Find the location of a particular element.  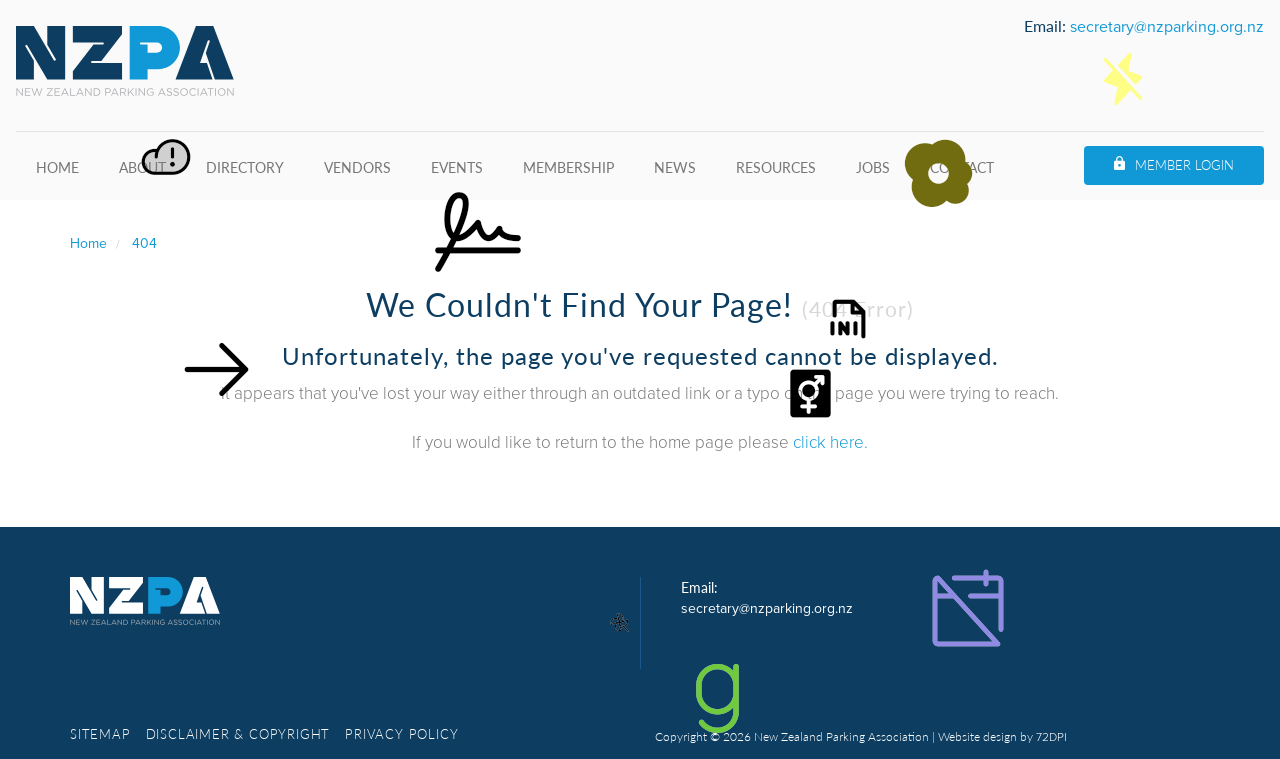

disable flash or quick actions is located at coordinates (1123, 79).